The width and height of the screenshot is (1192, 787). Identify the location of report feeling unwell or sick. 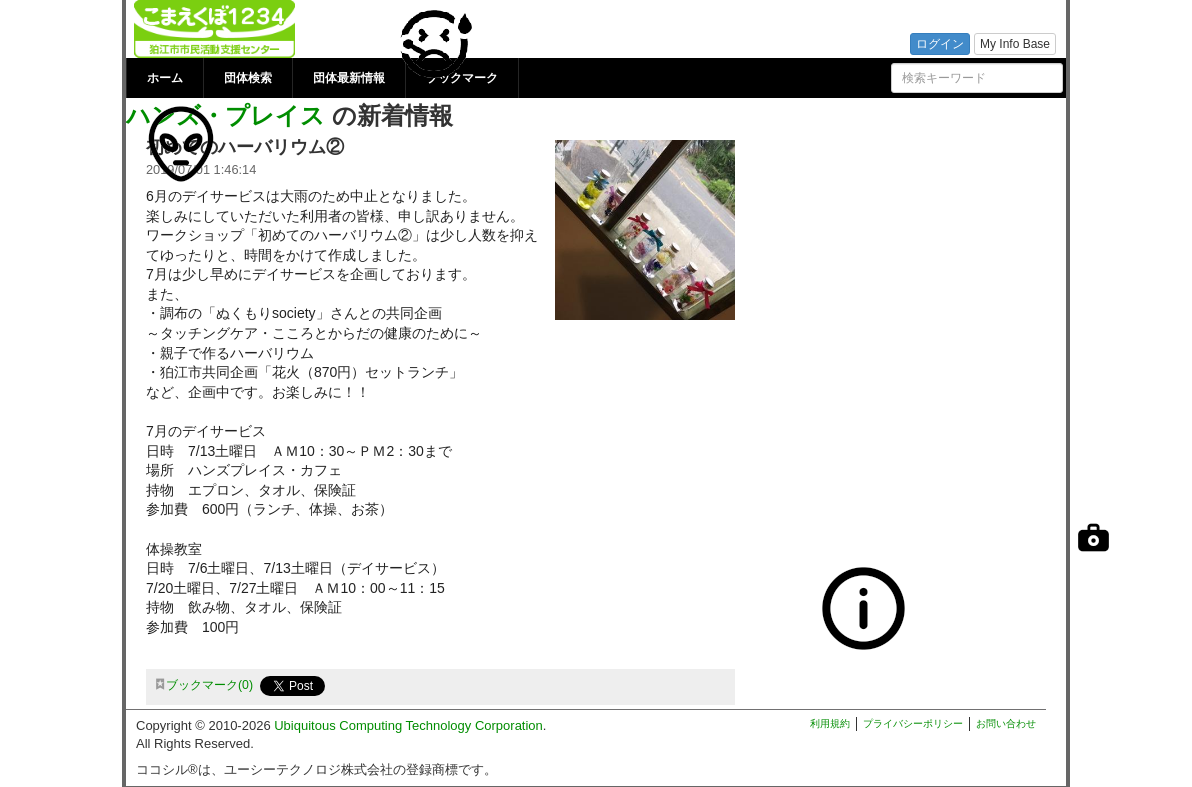
(434, 44).